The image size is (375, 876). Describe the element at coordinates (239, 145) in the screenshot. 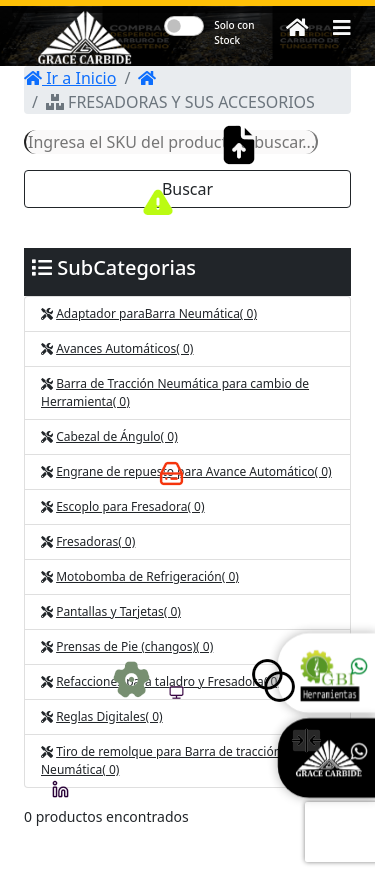

I see `upload a file` at that location.